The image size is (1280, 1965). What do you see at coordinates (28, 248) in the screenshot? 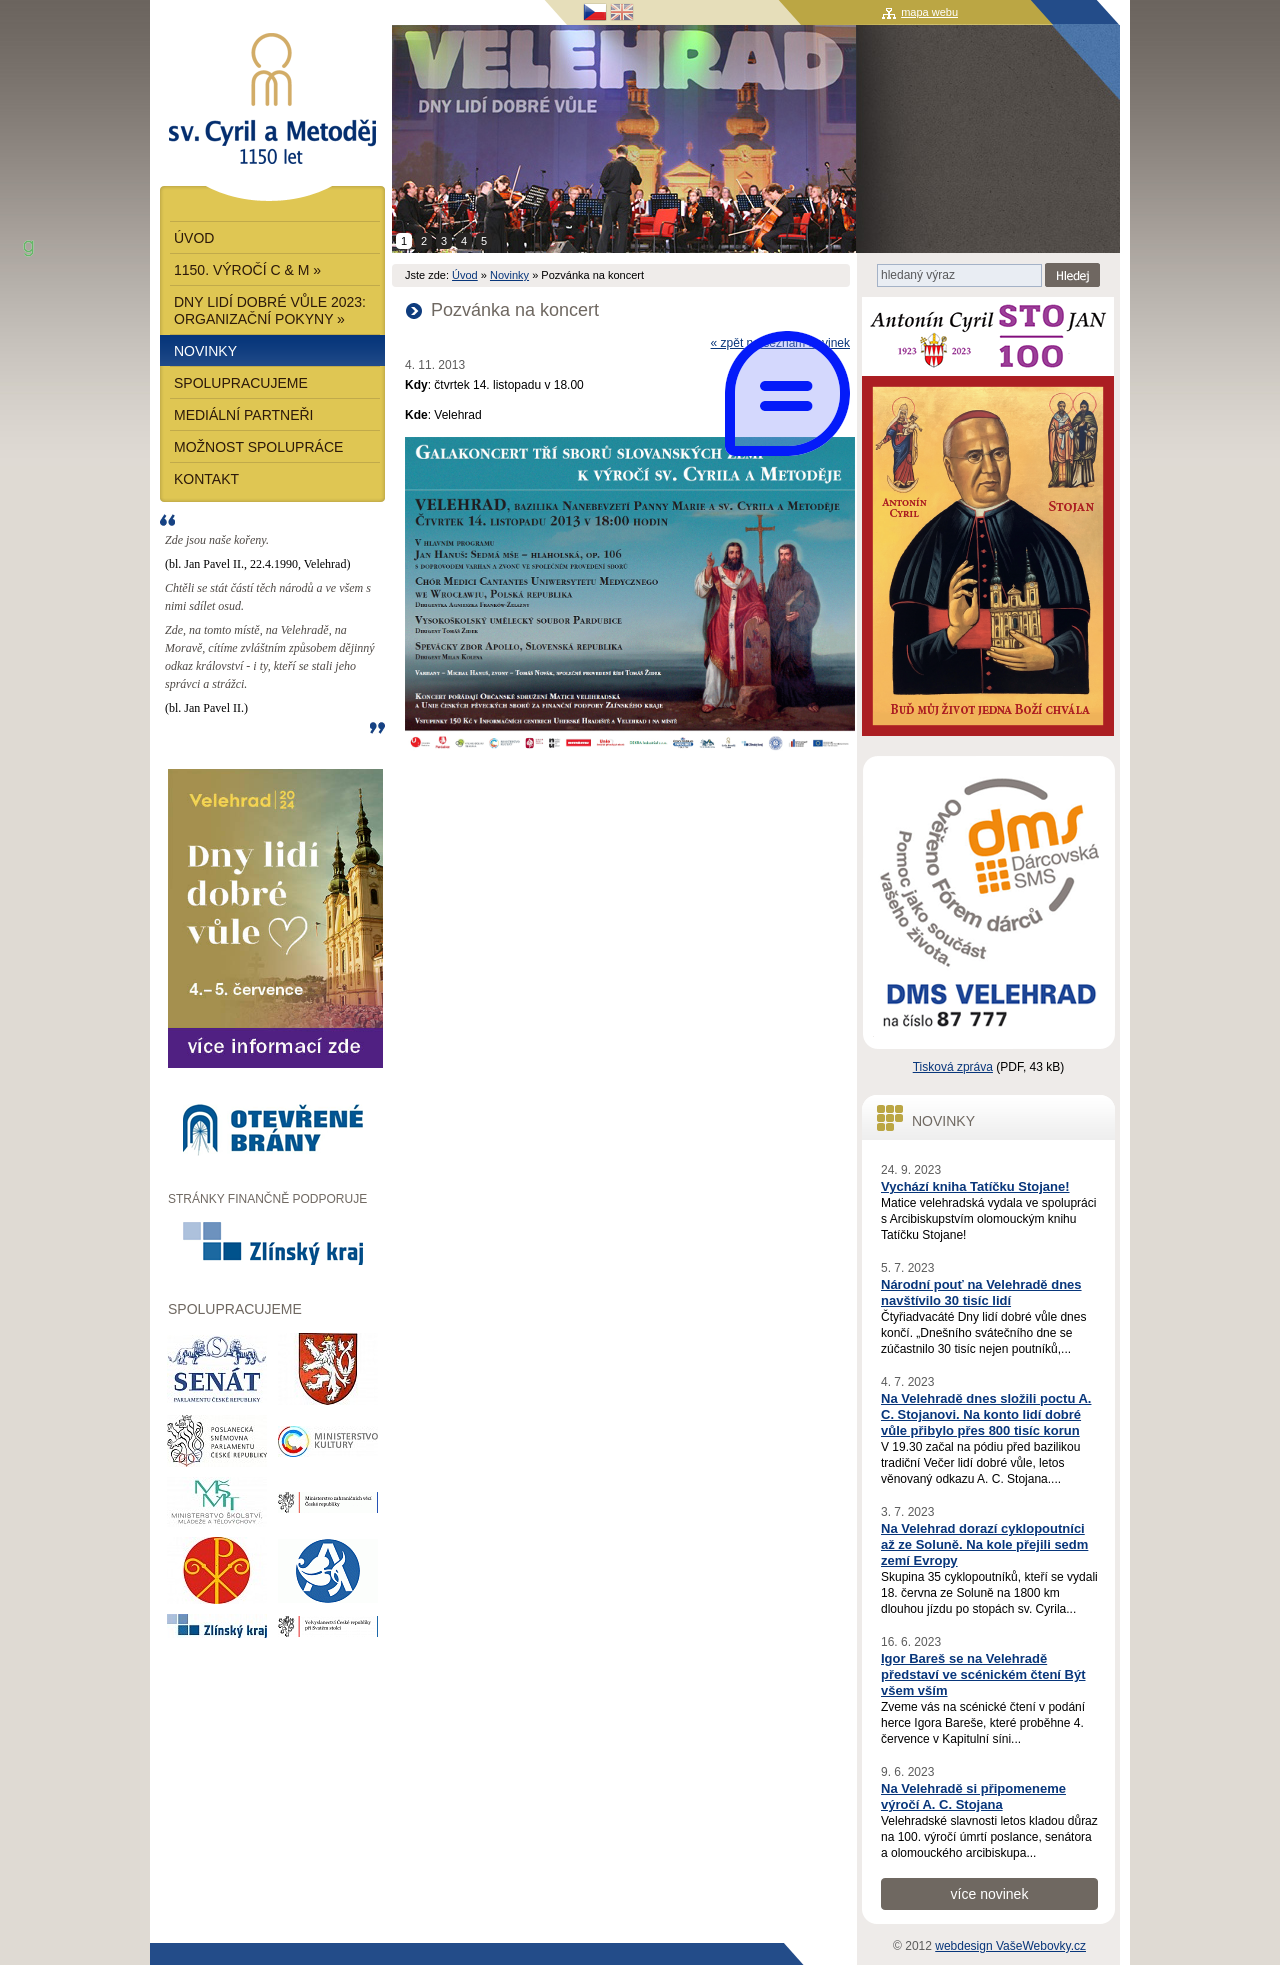
I see `open the Goodreads app` at bounding box center [28, 248].